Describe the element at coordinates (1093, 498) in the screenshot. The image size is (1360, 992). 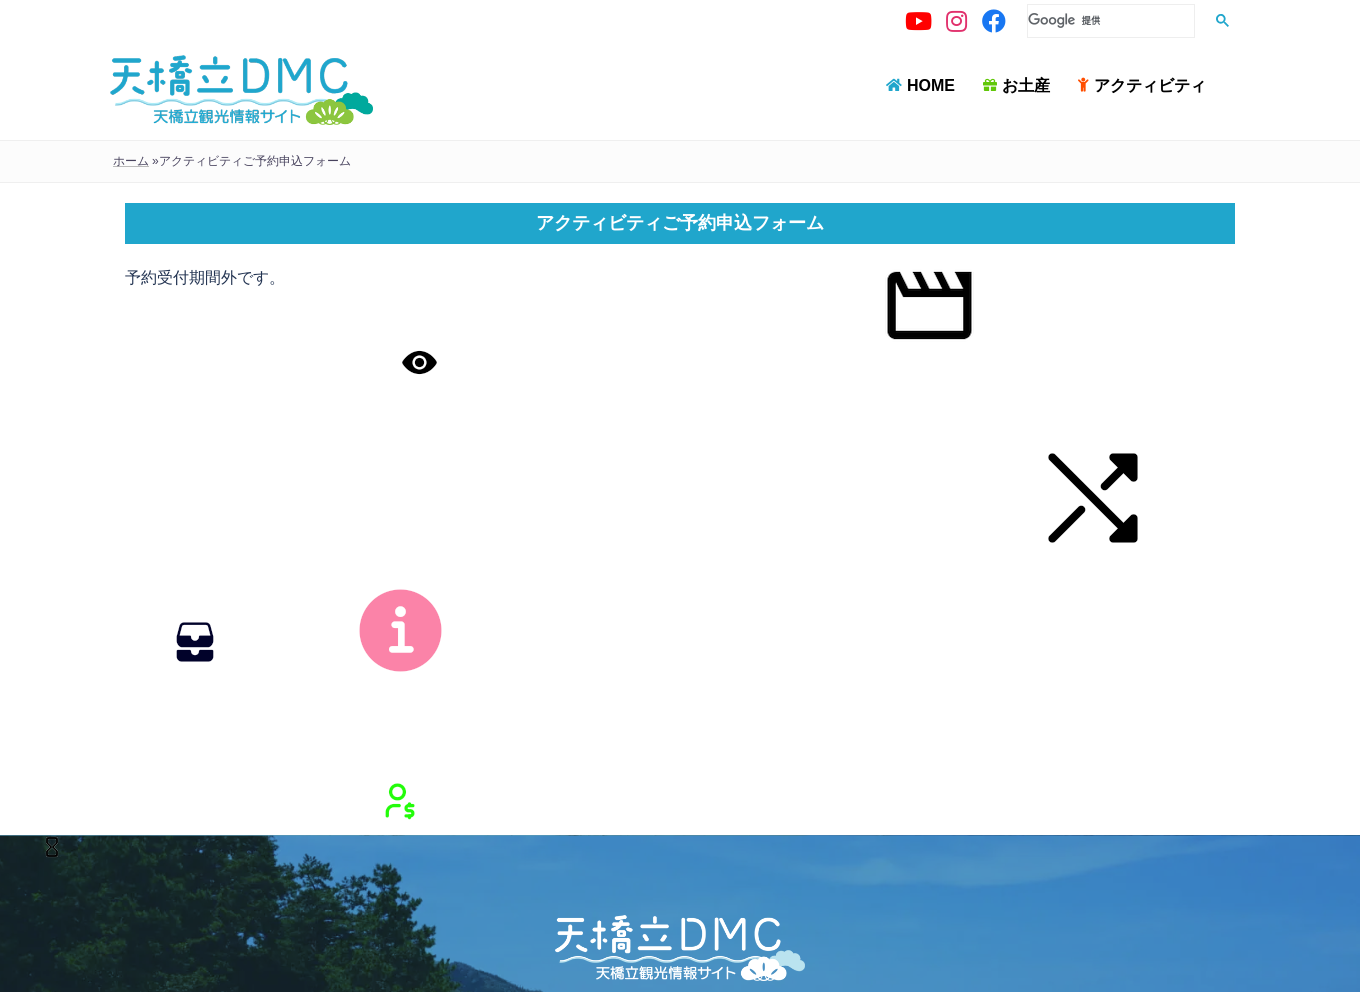
I see `shuffle or randomize playback order` at that location.